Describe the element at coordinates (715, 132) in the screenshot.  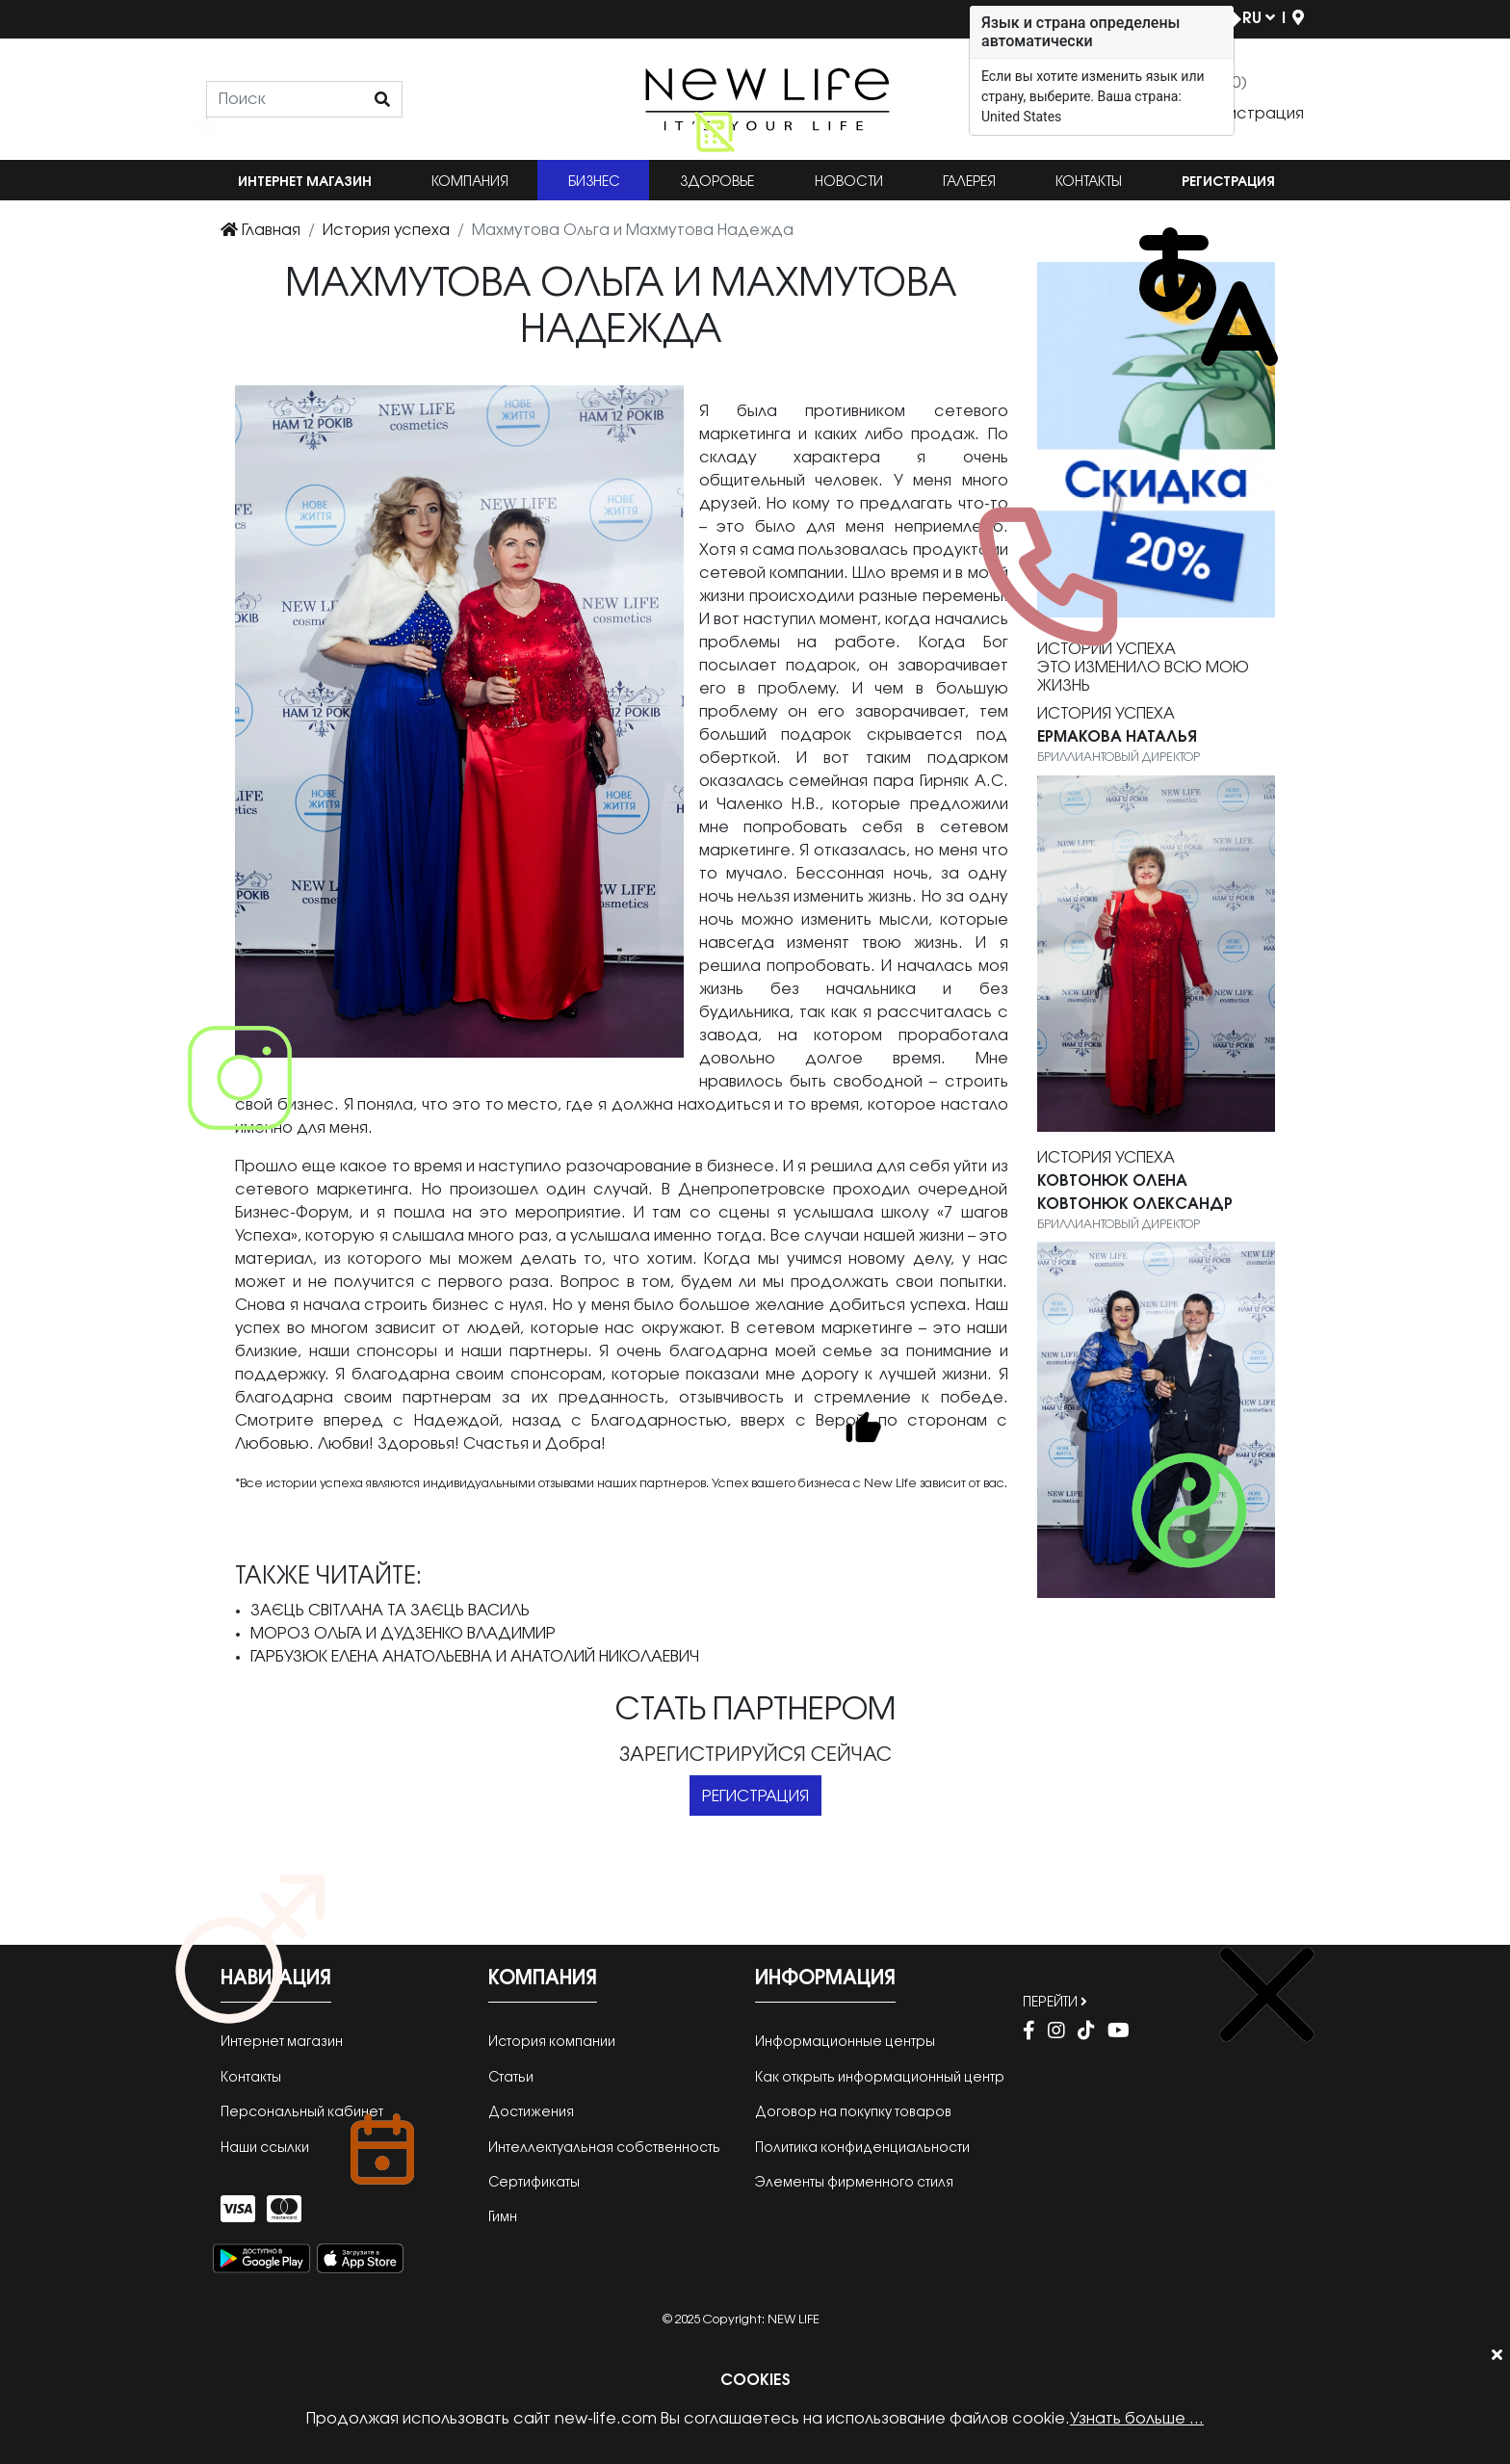
I see `calculator function disabled` at that location.